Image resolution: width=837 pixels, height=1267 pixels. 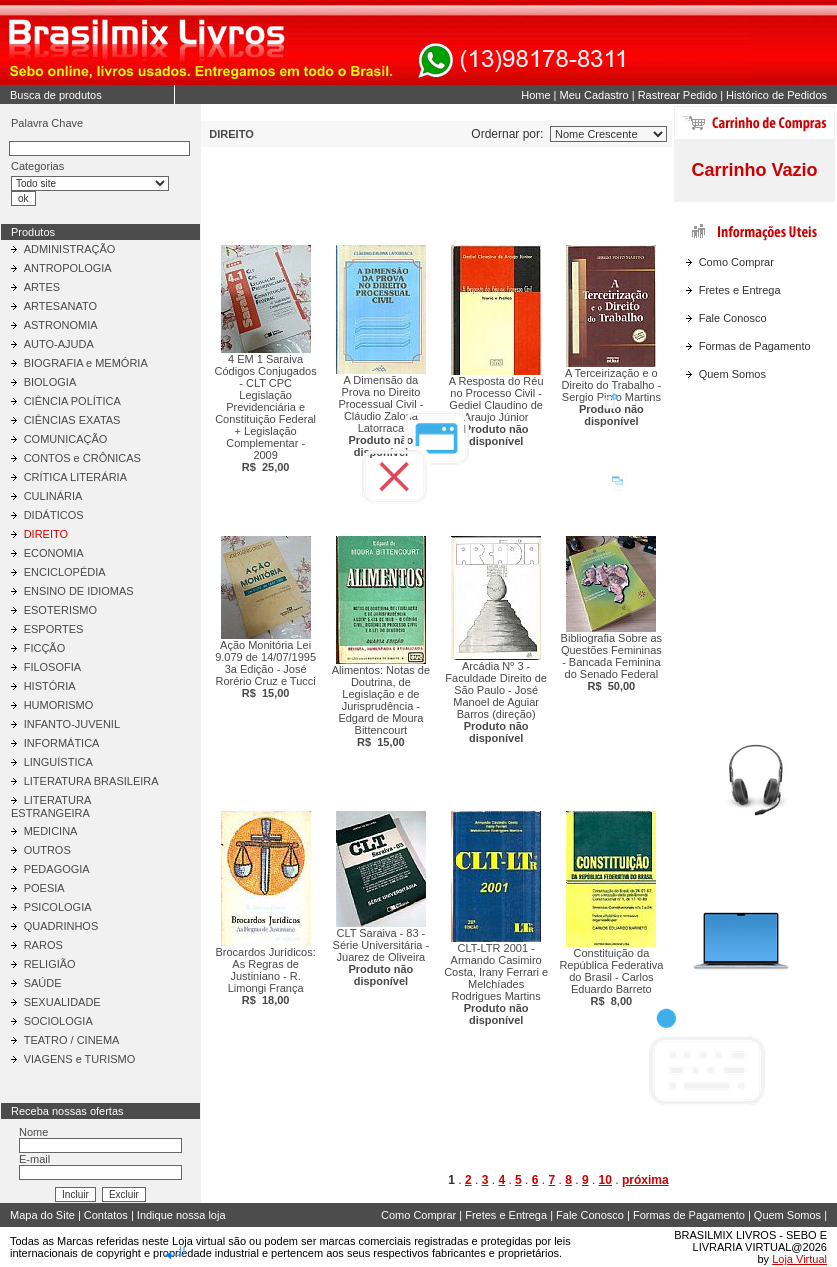 What do you see at coordinates (415, 457) in the screenshot?
I see `disconnect or shut down external display` at bounding box center [415, 457].